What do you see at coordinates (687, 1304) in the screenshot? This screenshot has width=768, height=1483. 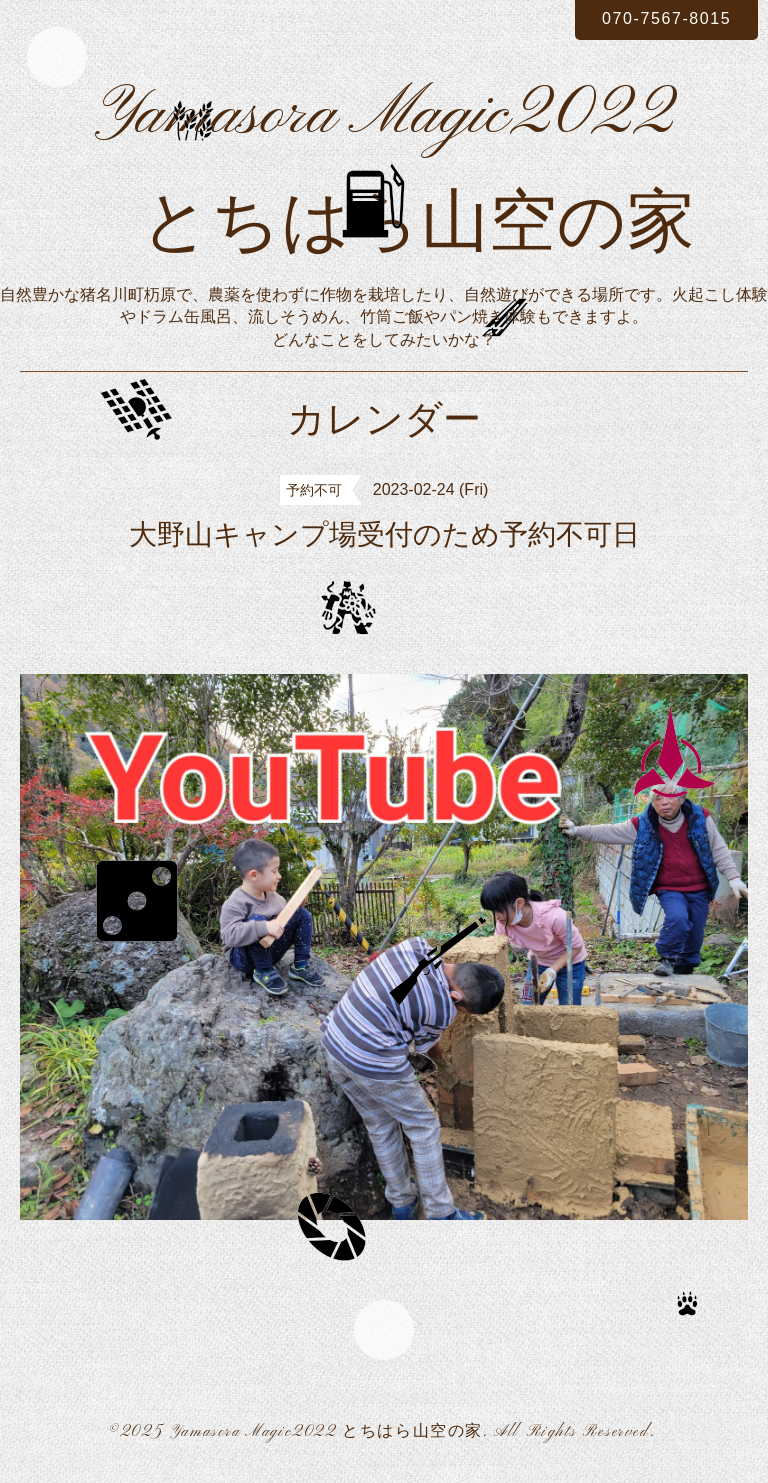 I see `access pet-related features or settings` at bounding box center [687, 1304].